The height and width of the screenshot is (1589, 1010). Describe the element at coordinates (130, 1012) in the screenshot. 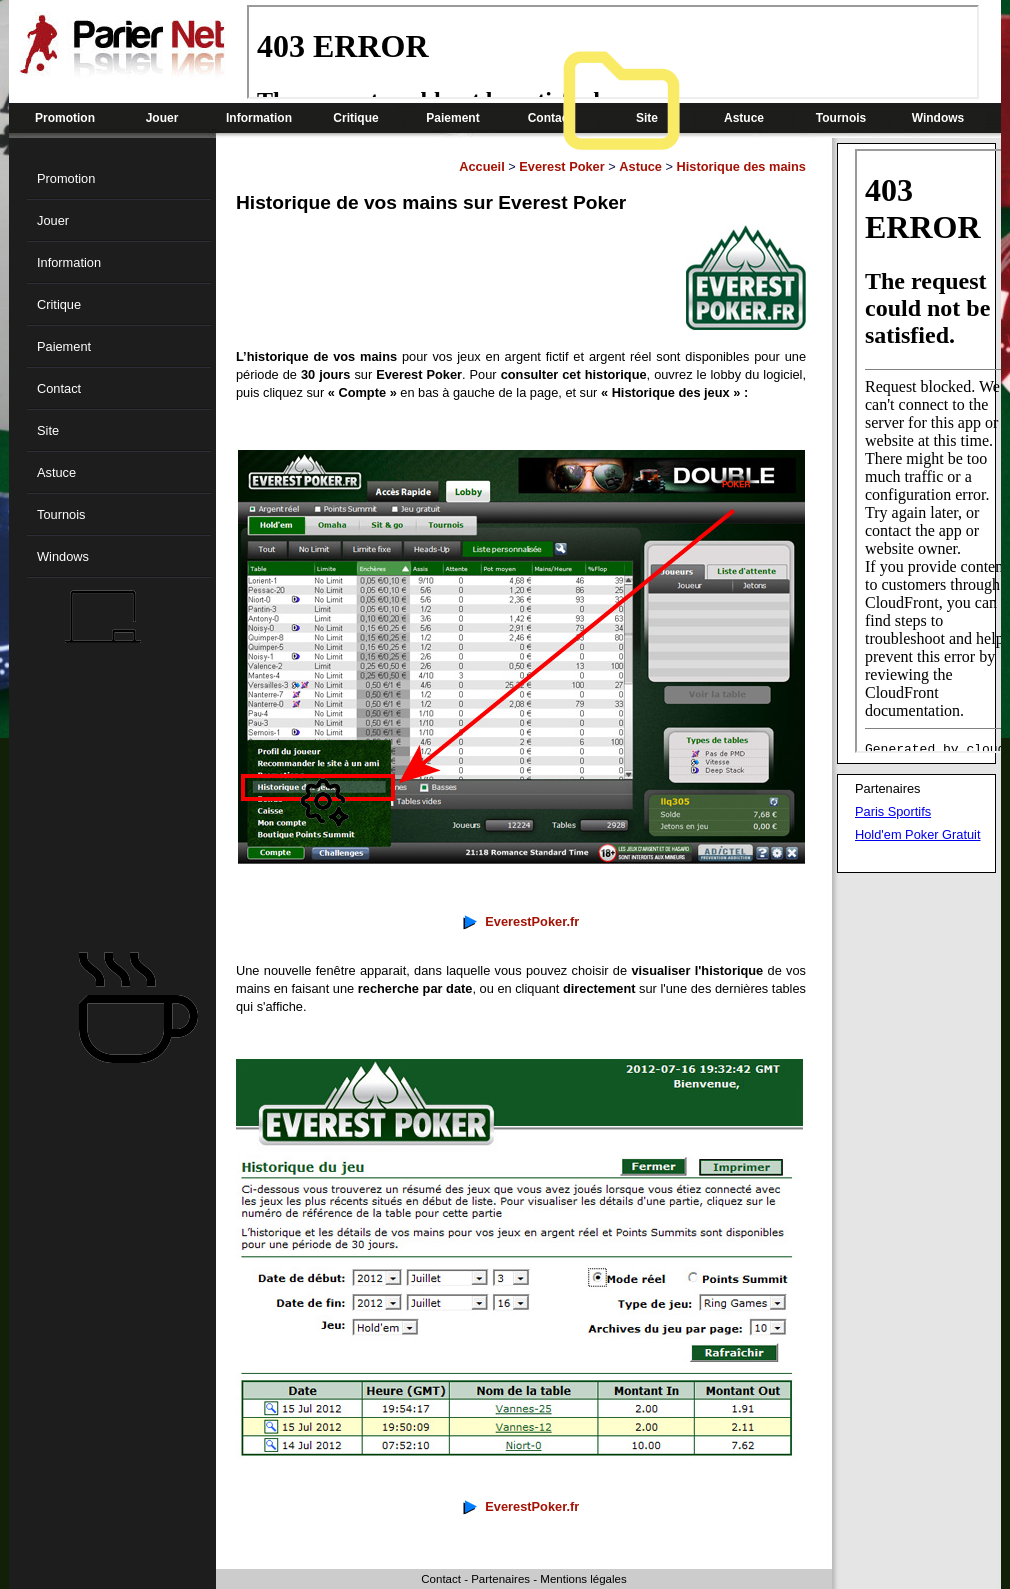

I see `take a coffee break or pause work` at that location.